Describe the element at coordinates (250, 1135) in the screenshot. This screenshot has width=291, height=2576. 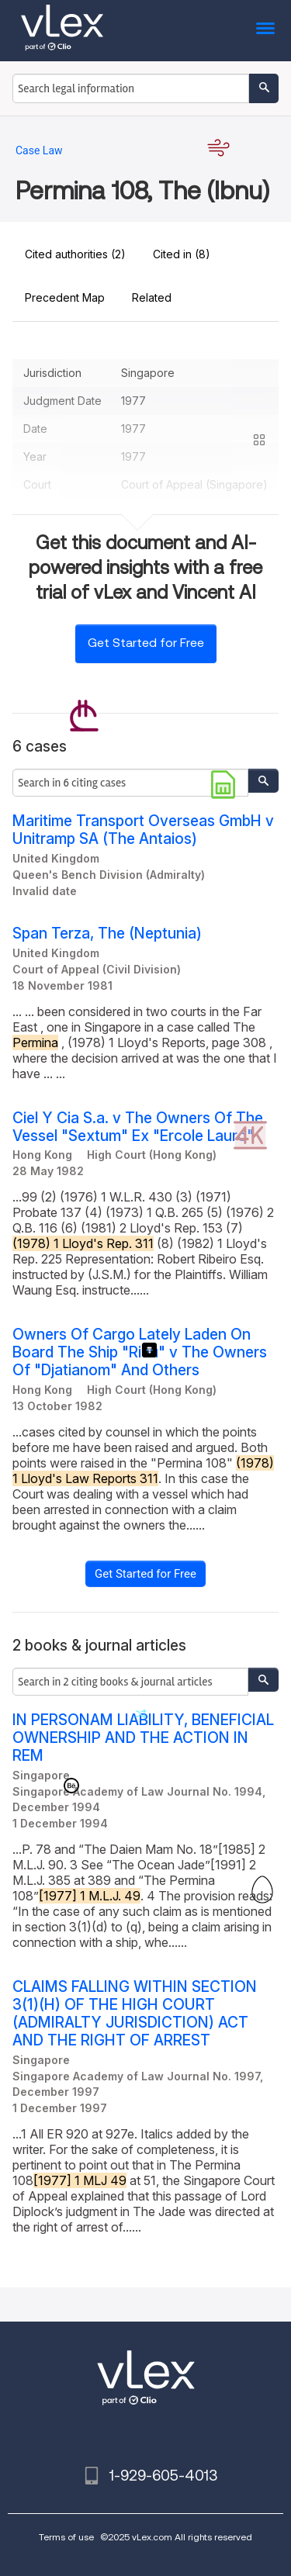
I see `switch to 4K video resolution` at that location.